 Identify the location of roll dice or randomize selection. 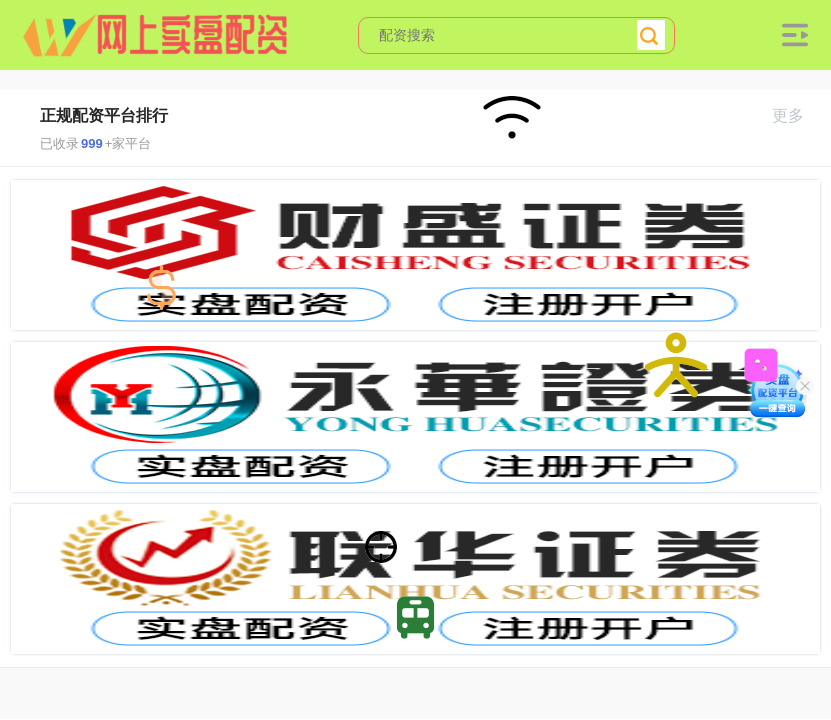
(761, 365).